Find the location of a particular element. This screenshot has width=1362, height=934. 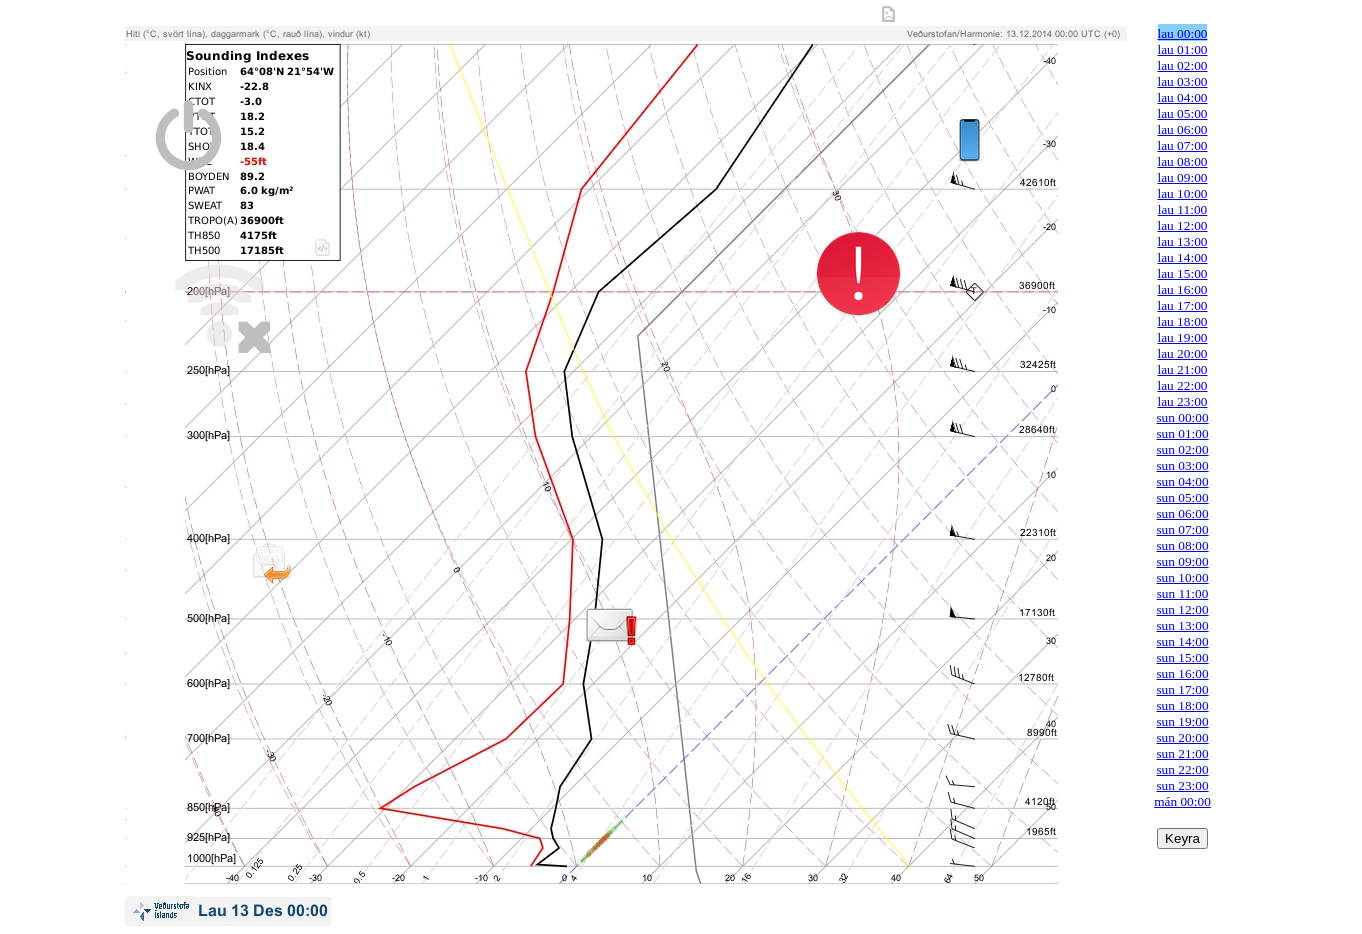

open an html document is located at coordinates (322, 247).